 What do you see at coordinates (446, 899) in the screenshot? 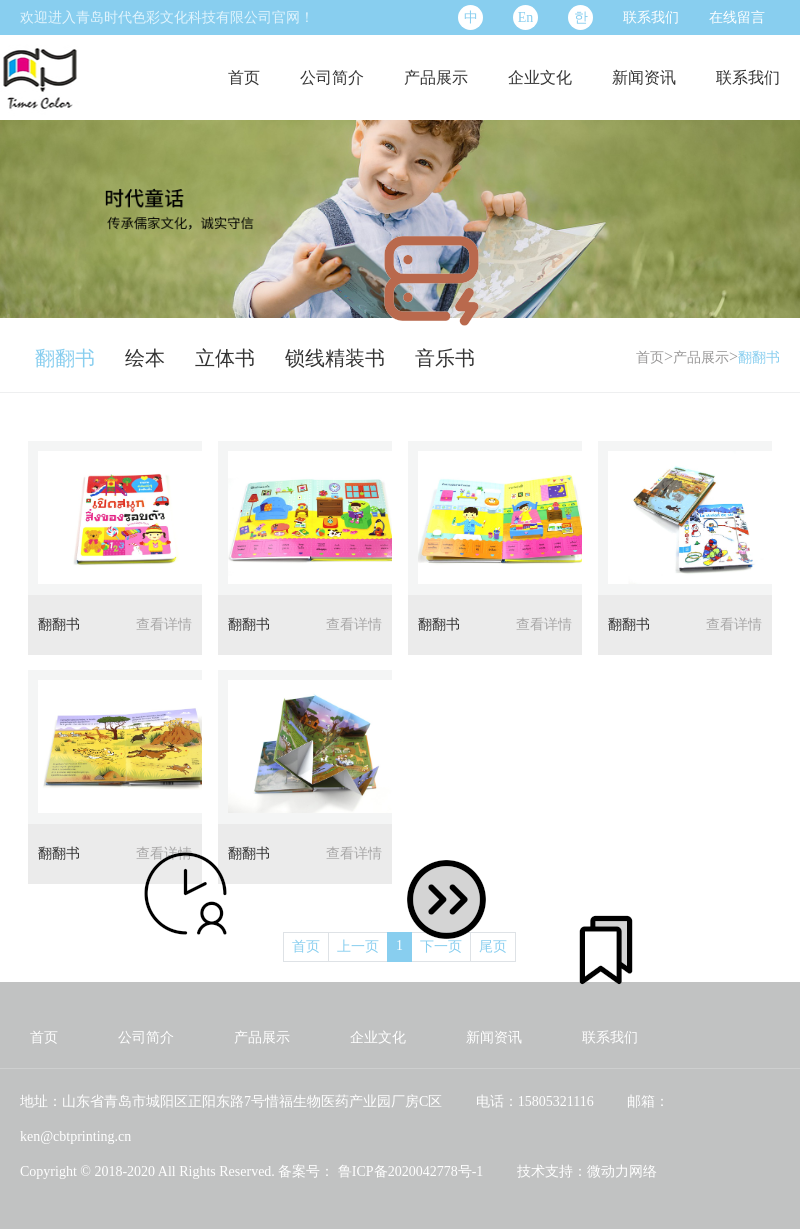
I see `skip forward or advance to the next item` at bounding box center [446, 899].